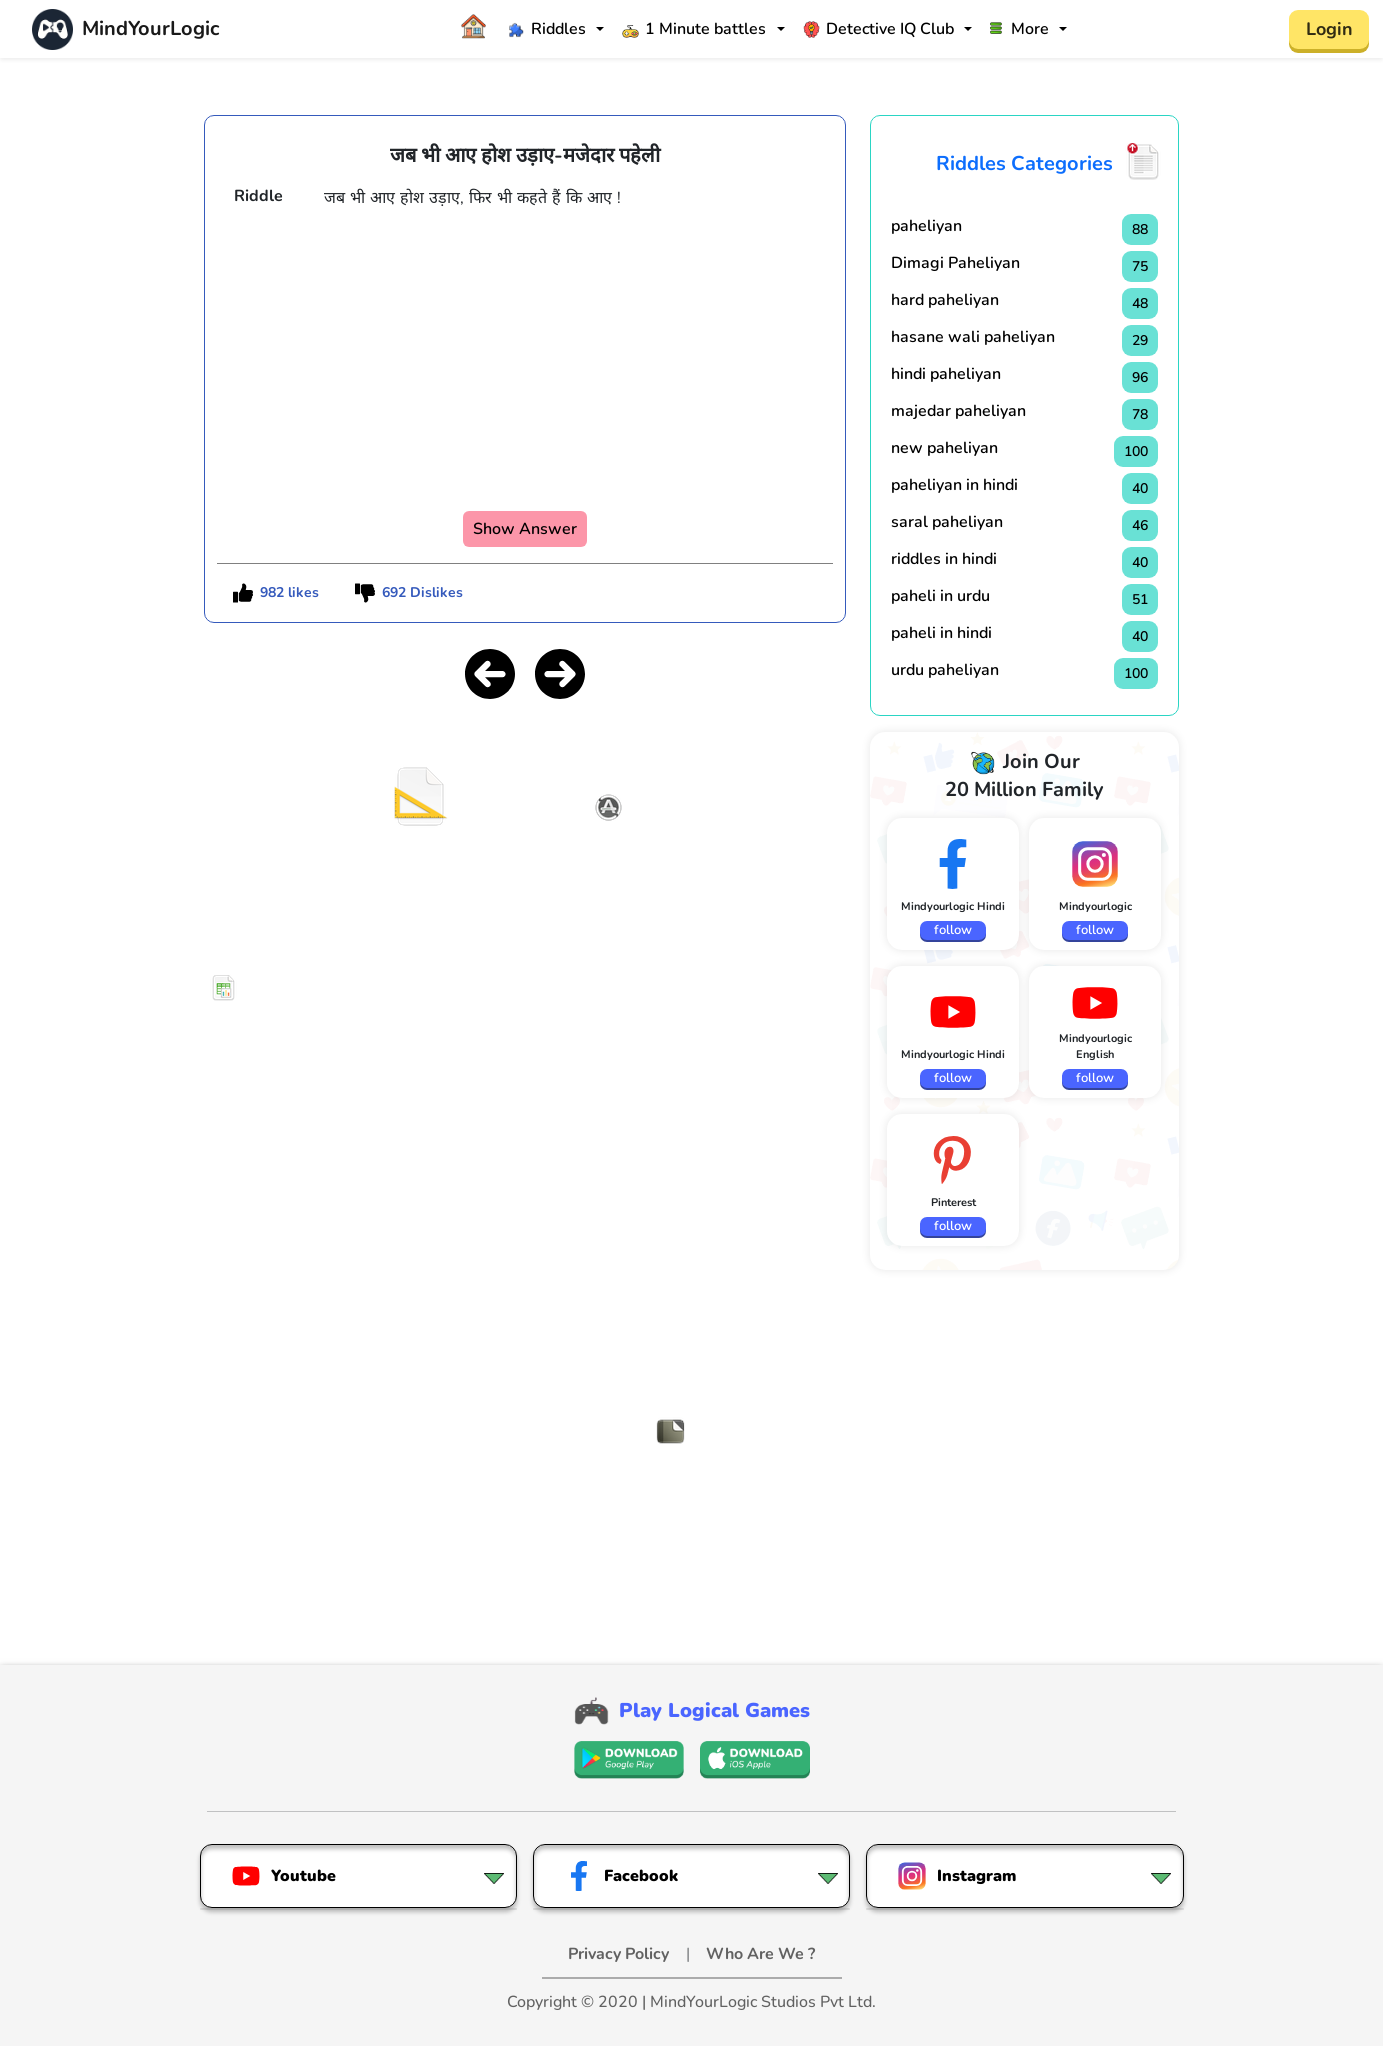 Image resolution: width=1383 pixels, height=2046 pixels. I want to click on open a spreadsheet file, so click(223, 987).